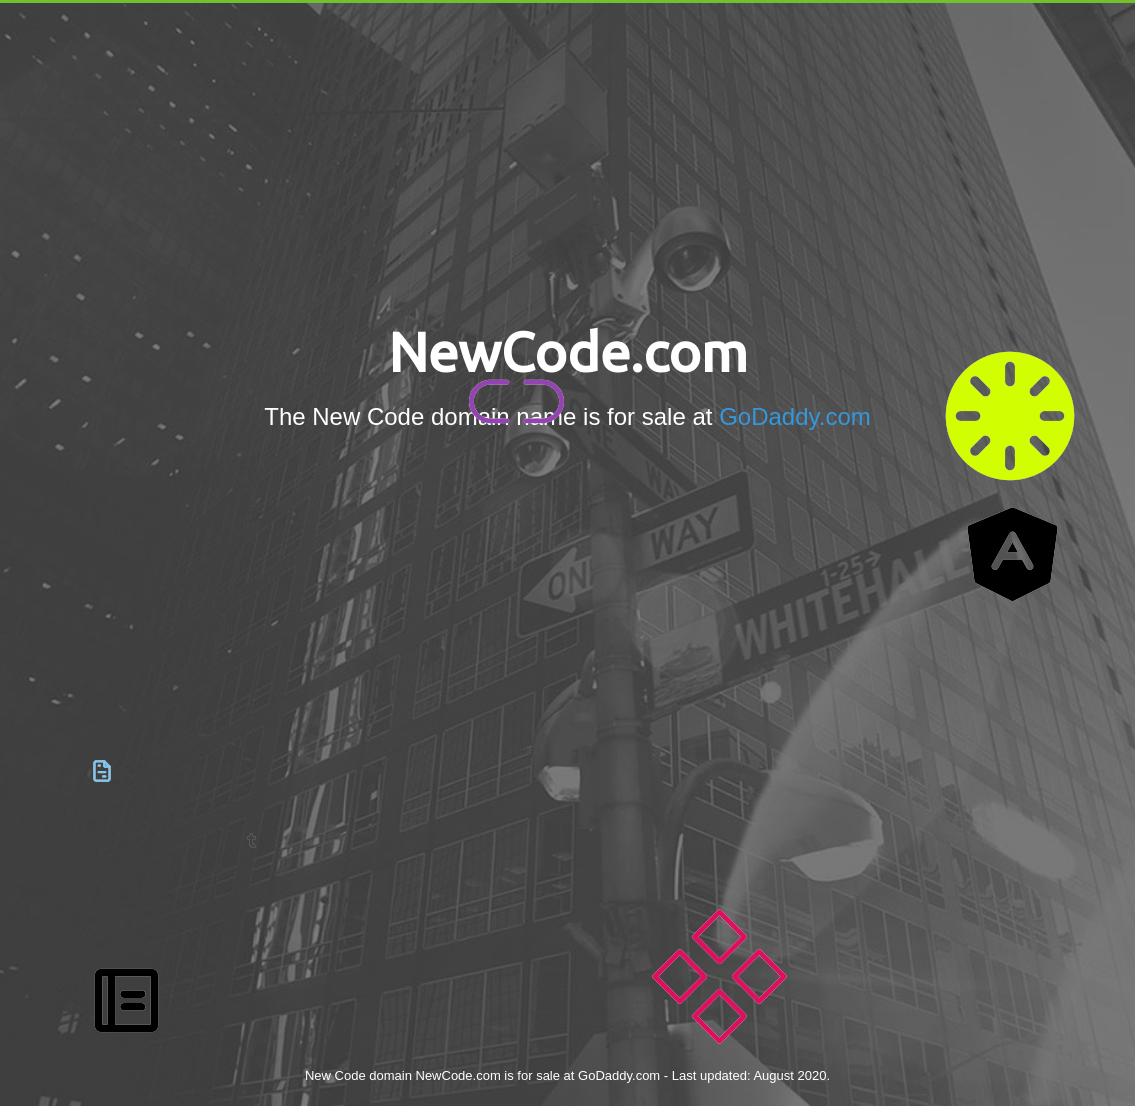 The width and height of the screenshot is (1135, 1106). I want to click on open notes or notebook, so click(126, 1000).